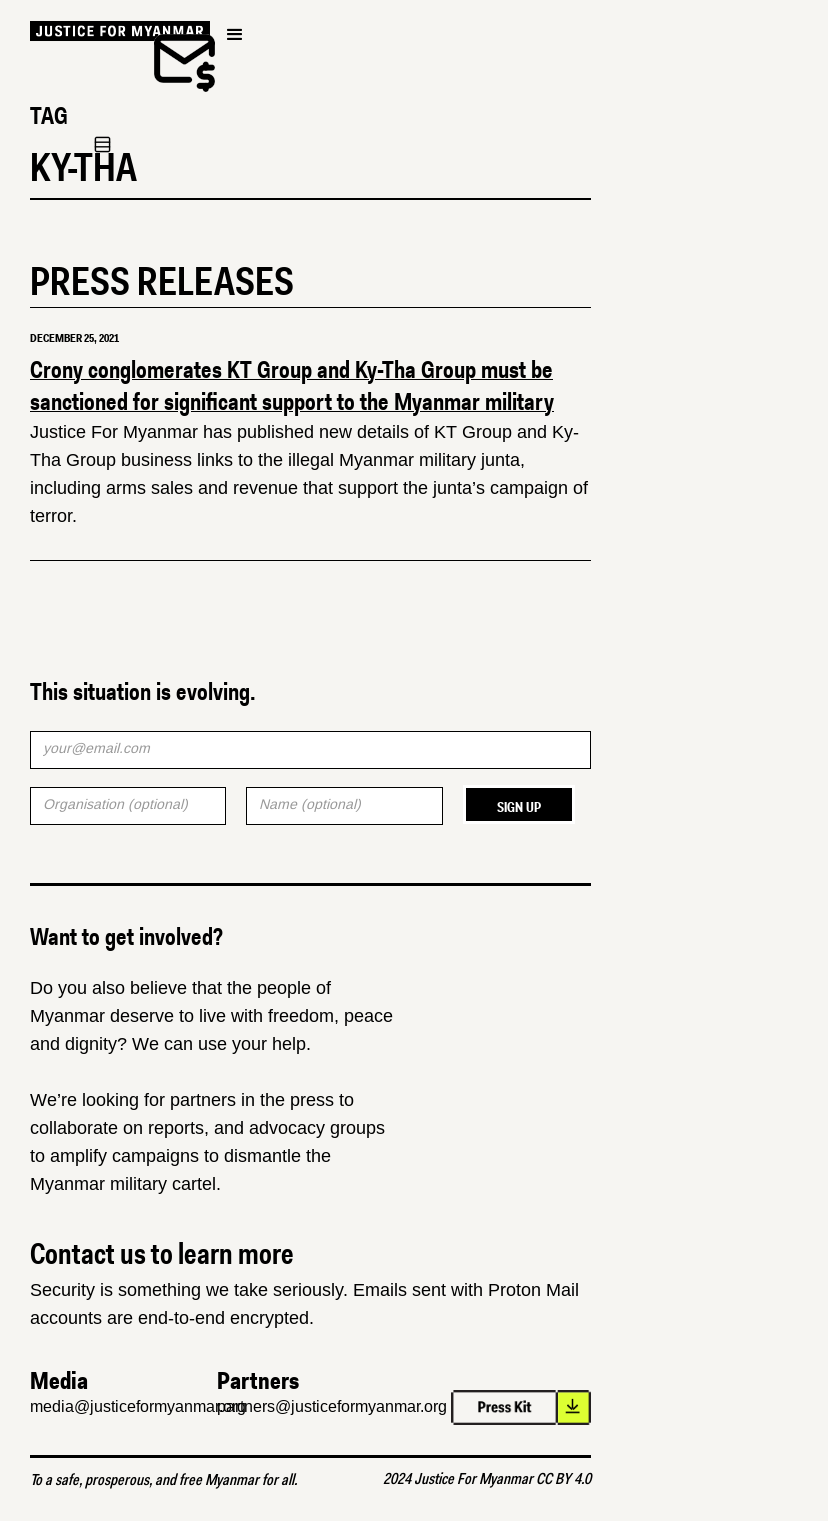 The image size is (828, 1521). I want to click on view payment or invoice emails, so click(184, 58).